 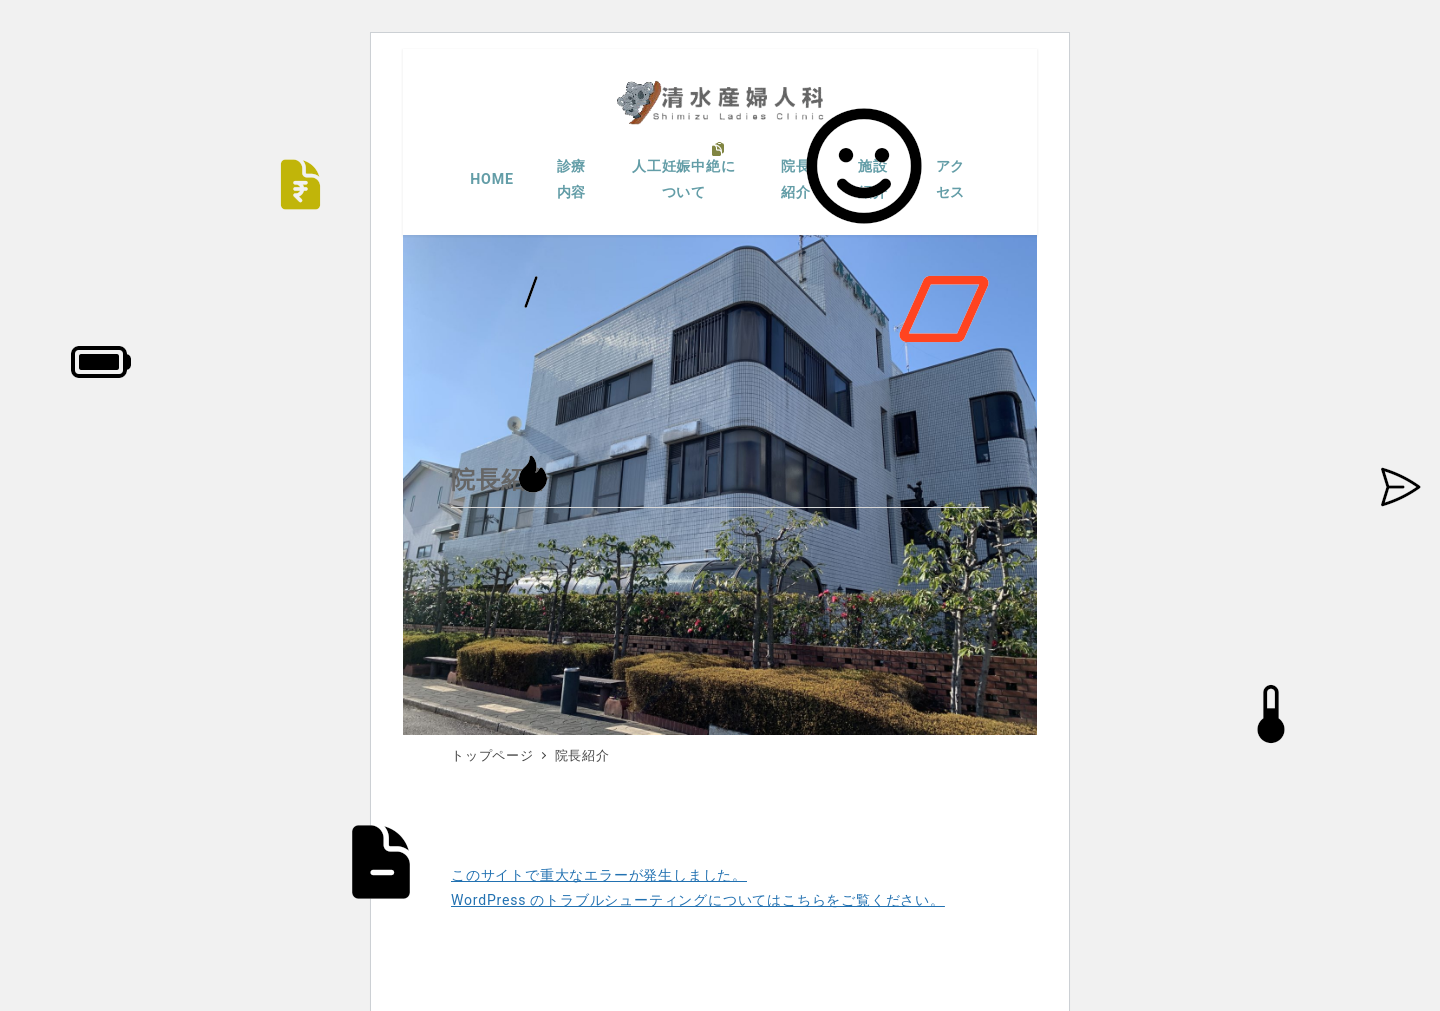 I want to click on view invoice or billing document in rupees, so click(x=300, y=184).